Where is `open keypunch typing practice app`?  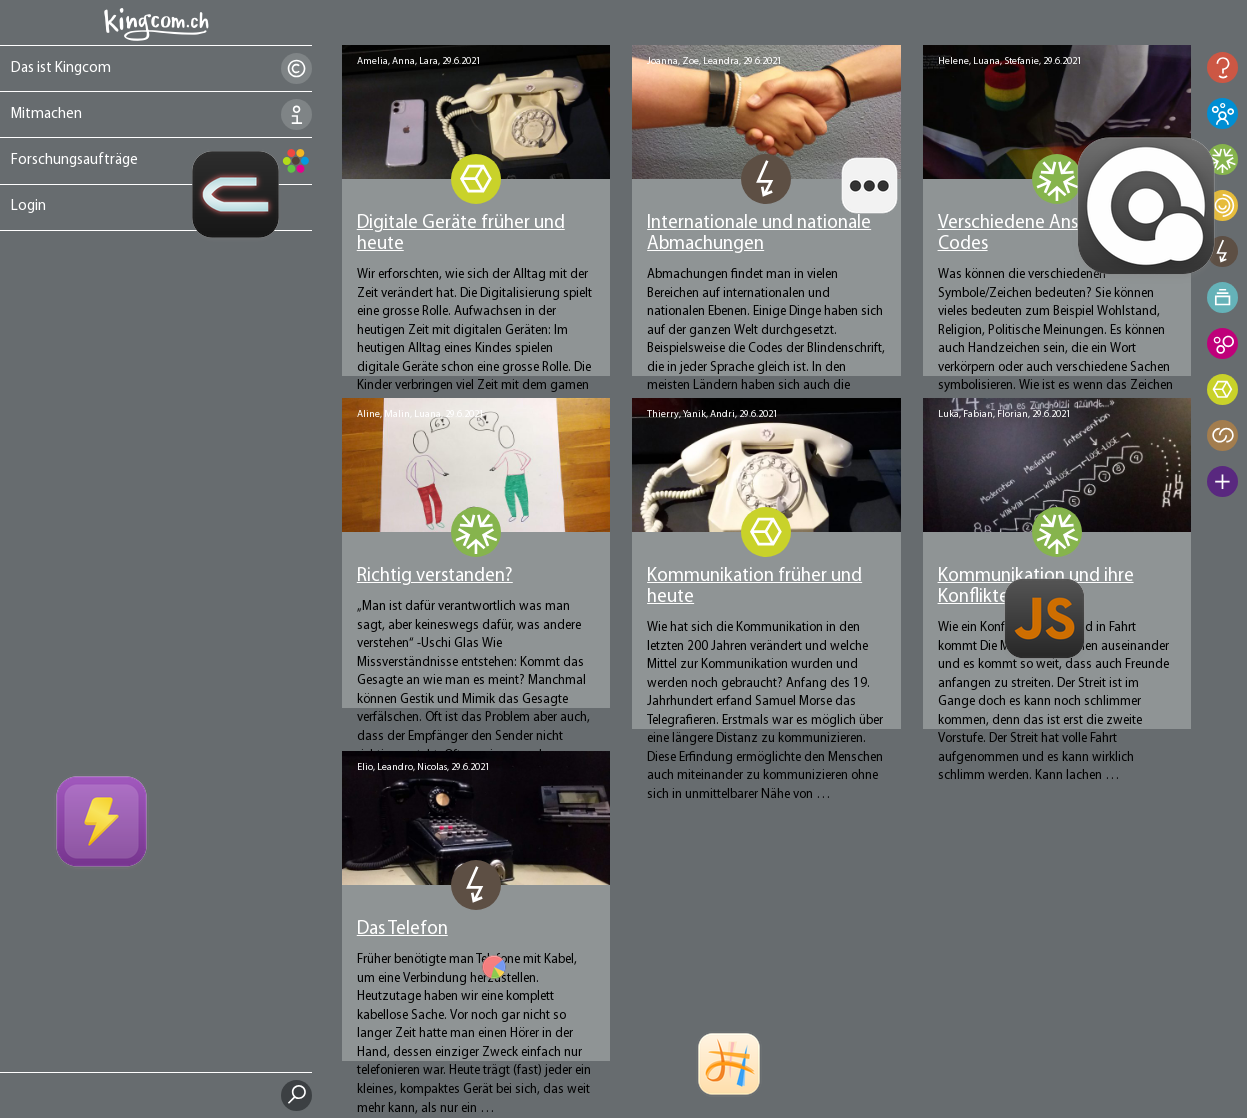 open keypunch typing practice app is located at coordinates (101, 821).